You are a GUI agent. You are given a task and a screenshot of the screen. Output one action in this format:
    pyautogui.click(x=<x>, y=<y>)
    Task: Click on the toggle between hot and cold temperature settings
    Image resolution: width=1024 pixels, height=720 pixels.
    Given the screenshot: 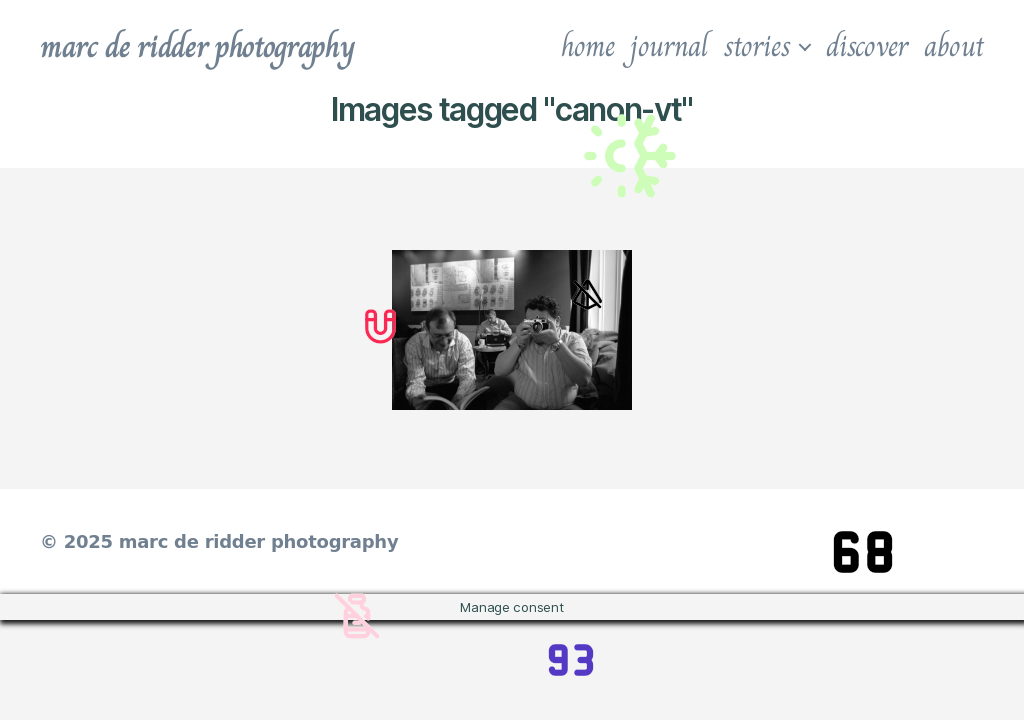 What is the action you would take?
    pyautogui.click(x=630, y=156)
    